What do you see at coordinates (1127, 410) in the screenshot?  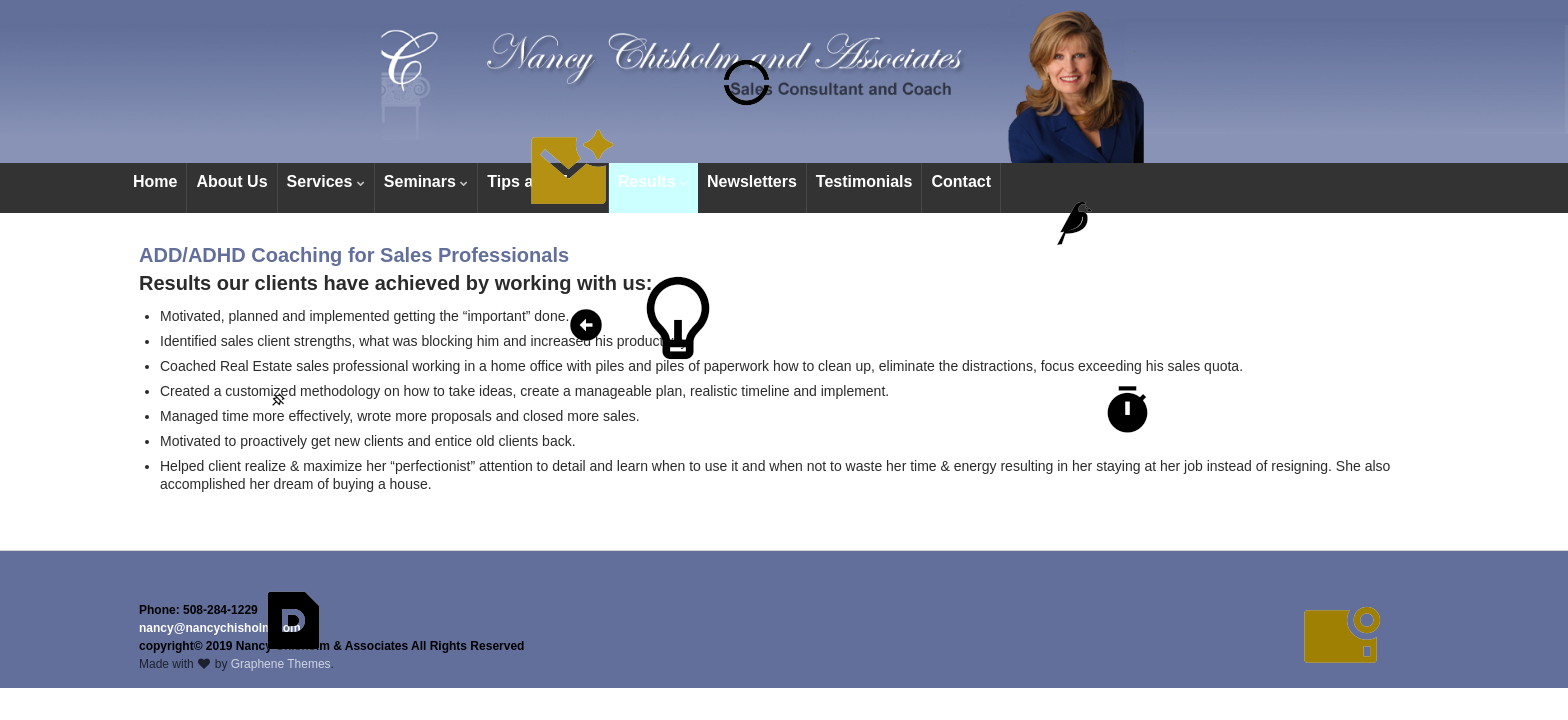 I see `start or set a timer` at bounding box center [1127, 410].